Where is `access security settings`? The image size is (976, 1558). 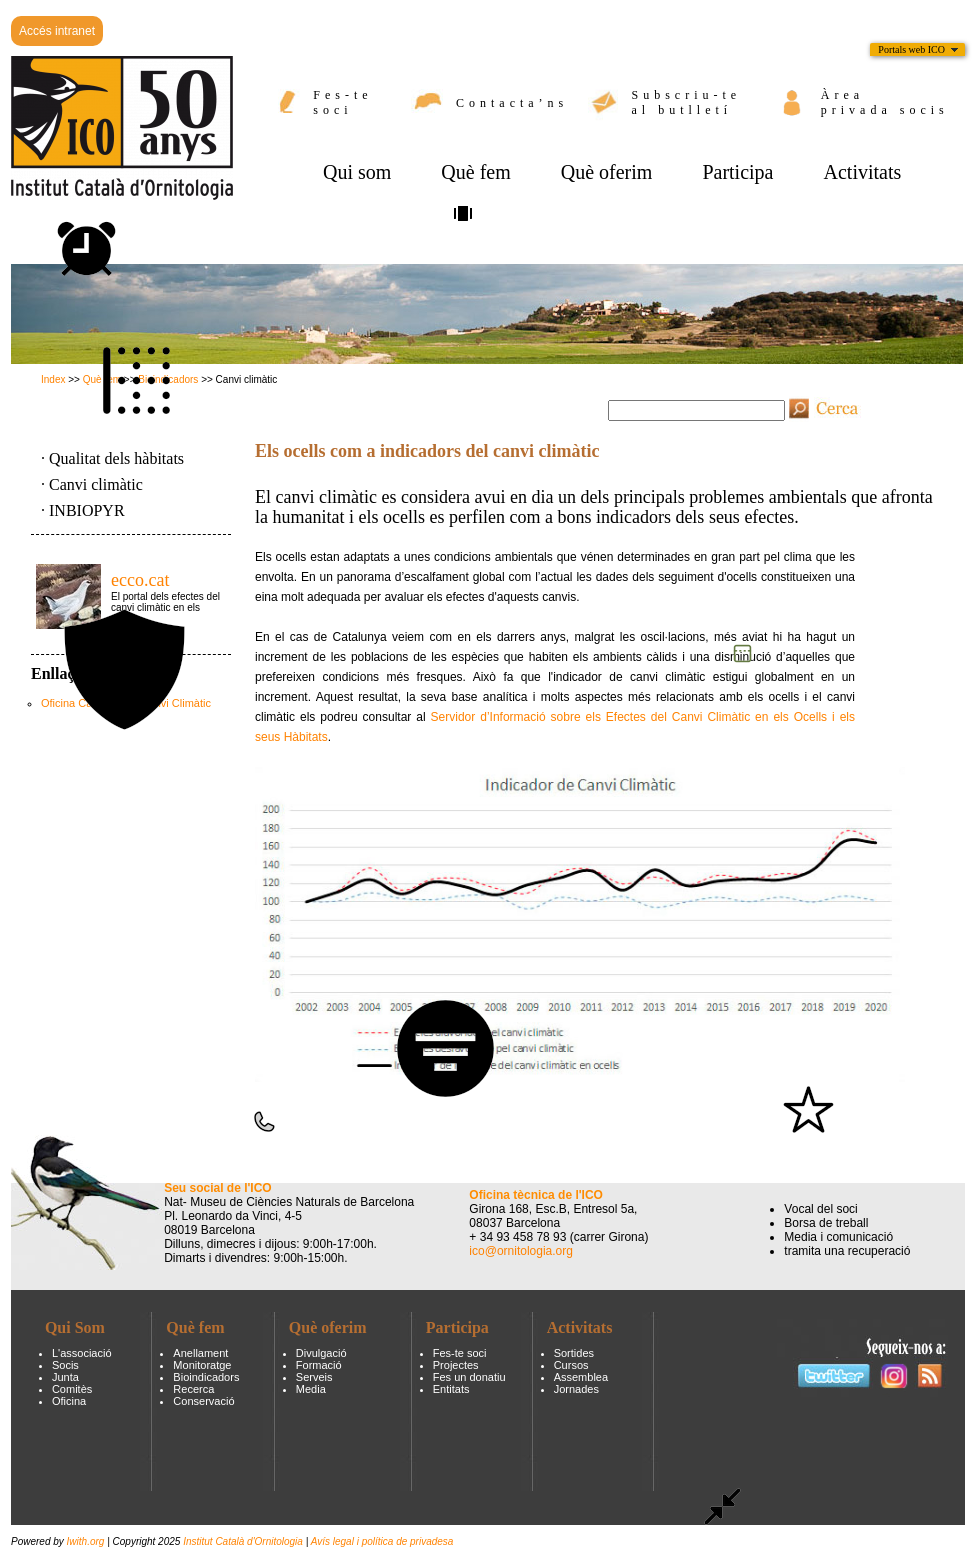 access security settings is located at coordinates (124, 669).